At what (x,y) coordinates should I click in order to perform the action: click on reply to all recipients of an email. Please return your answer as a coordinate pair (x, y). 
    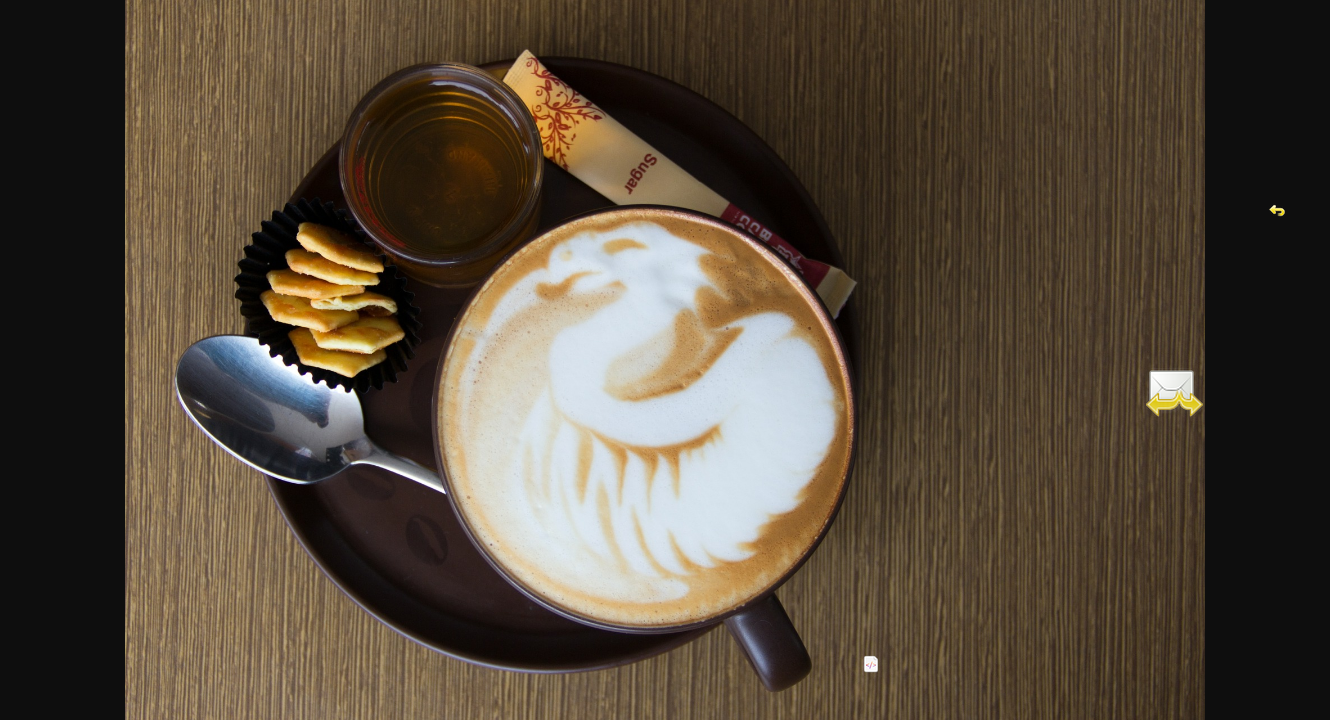
    Looking at the image, I should click on (1174, 388).